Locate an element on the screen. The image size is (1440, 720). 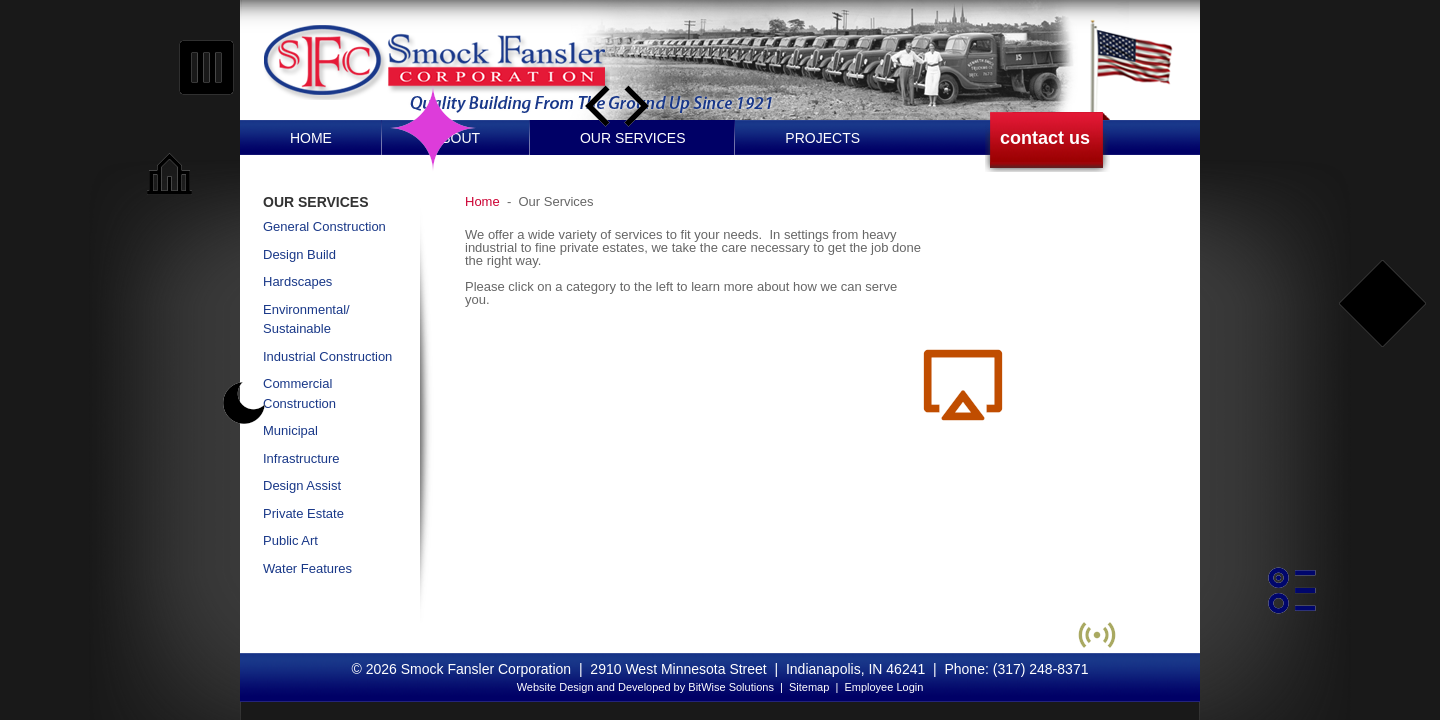
open kedro data pipeline application is located at coordinates (1382, 303).